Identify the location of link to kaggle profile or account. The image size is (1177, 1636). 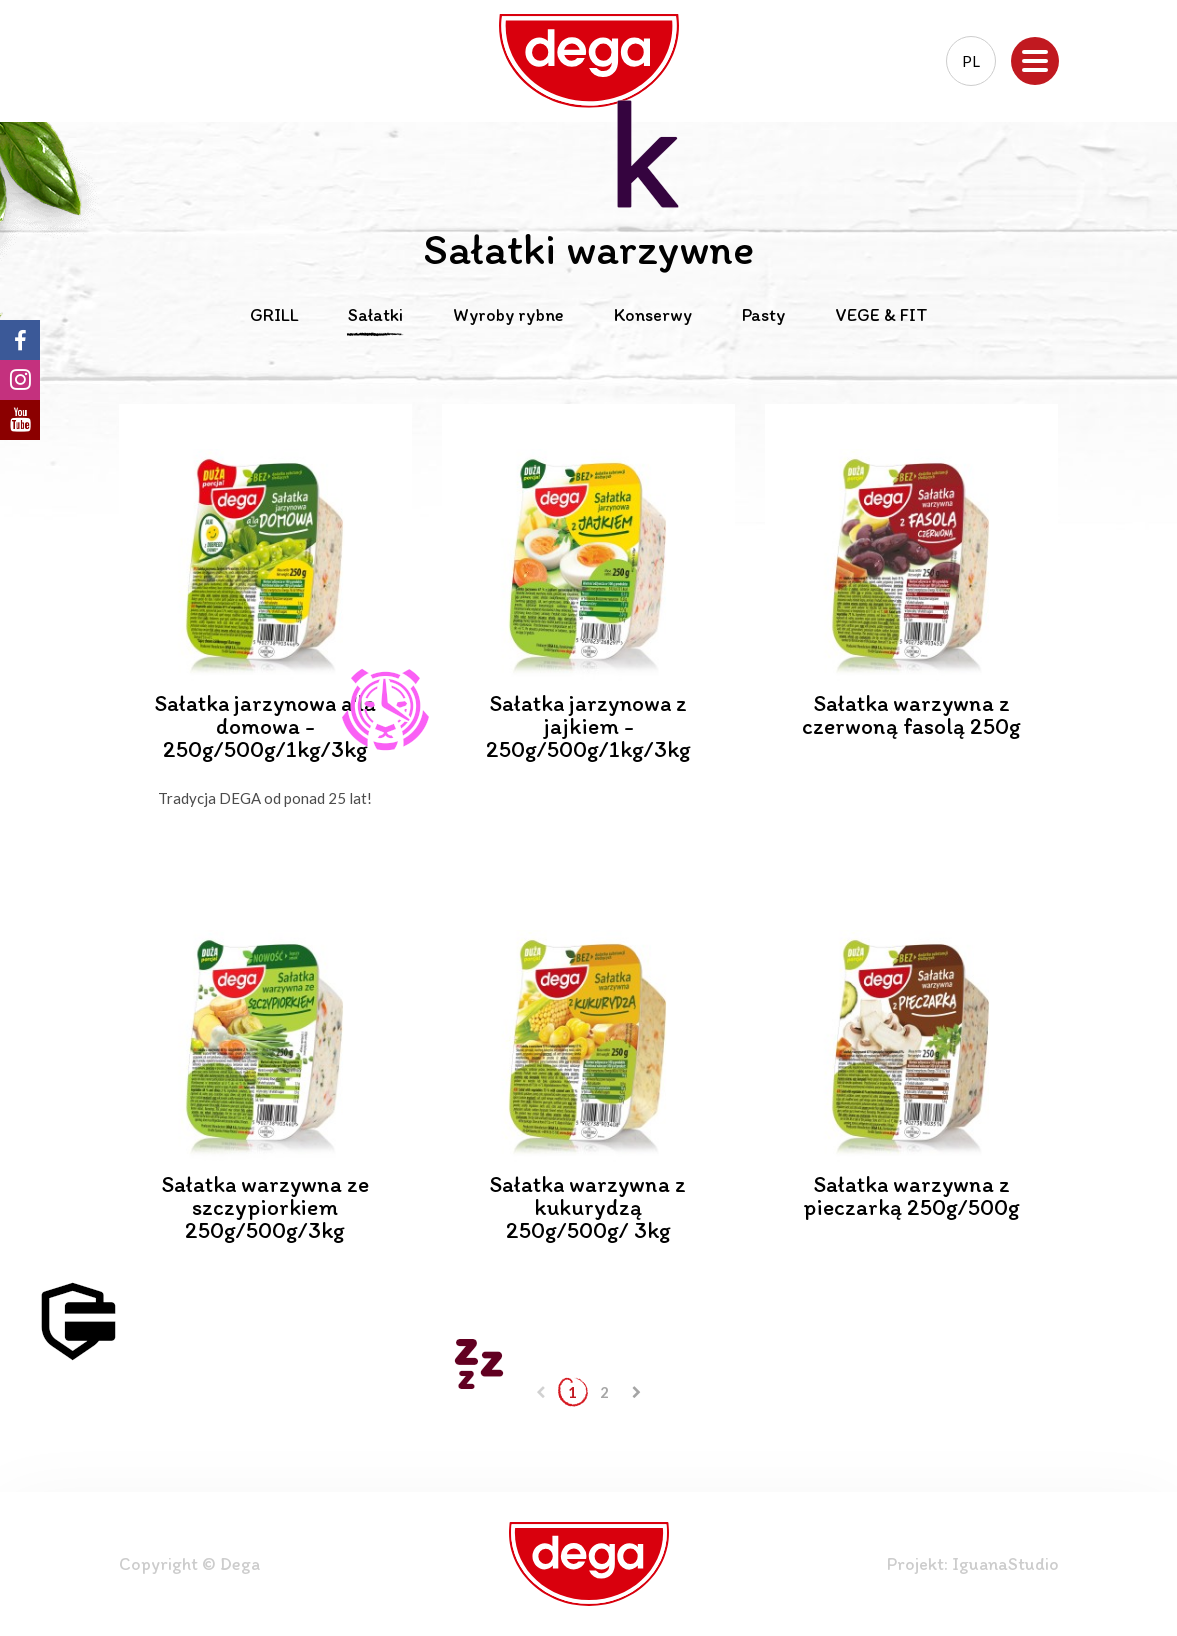
(648, 154).